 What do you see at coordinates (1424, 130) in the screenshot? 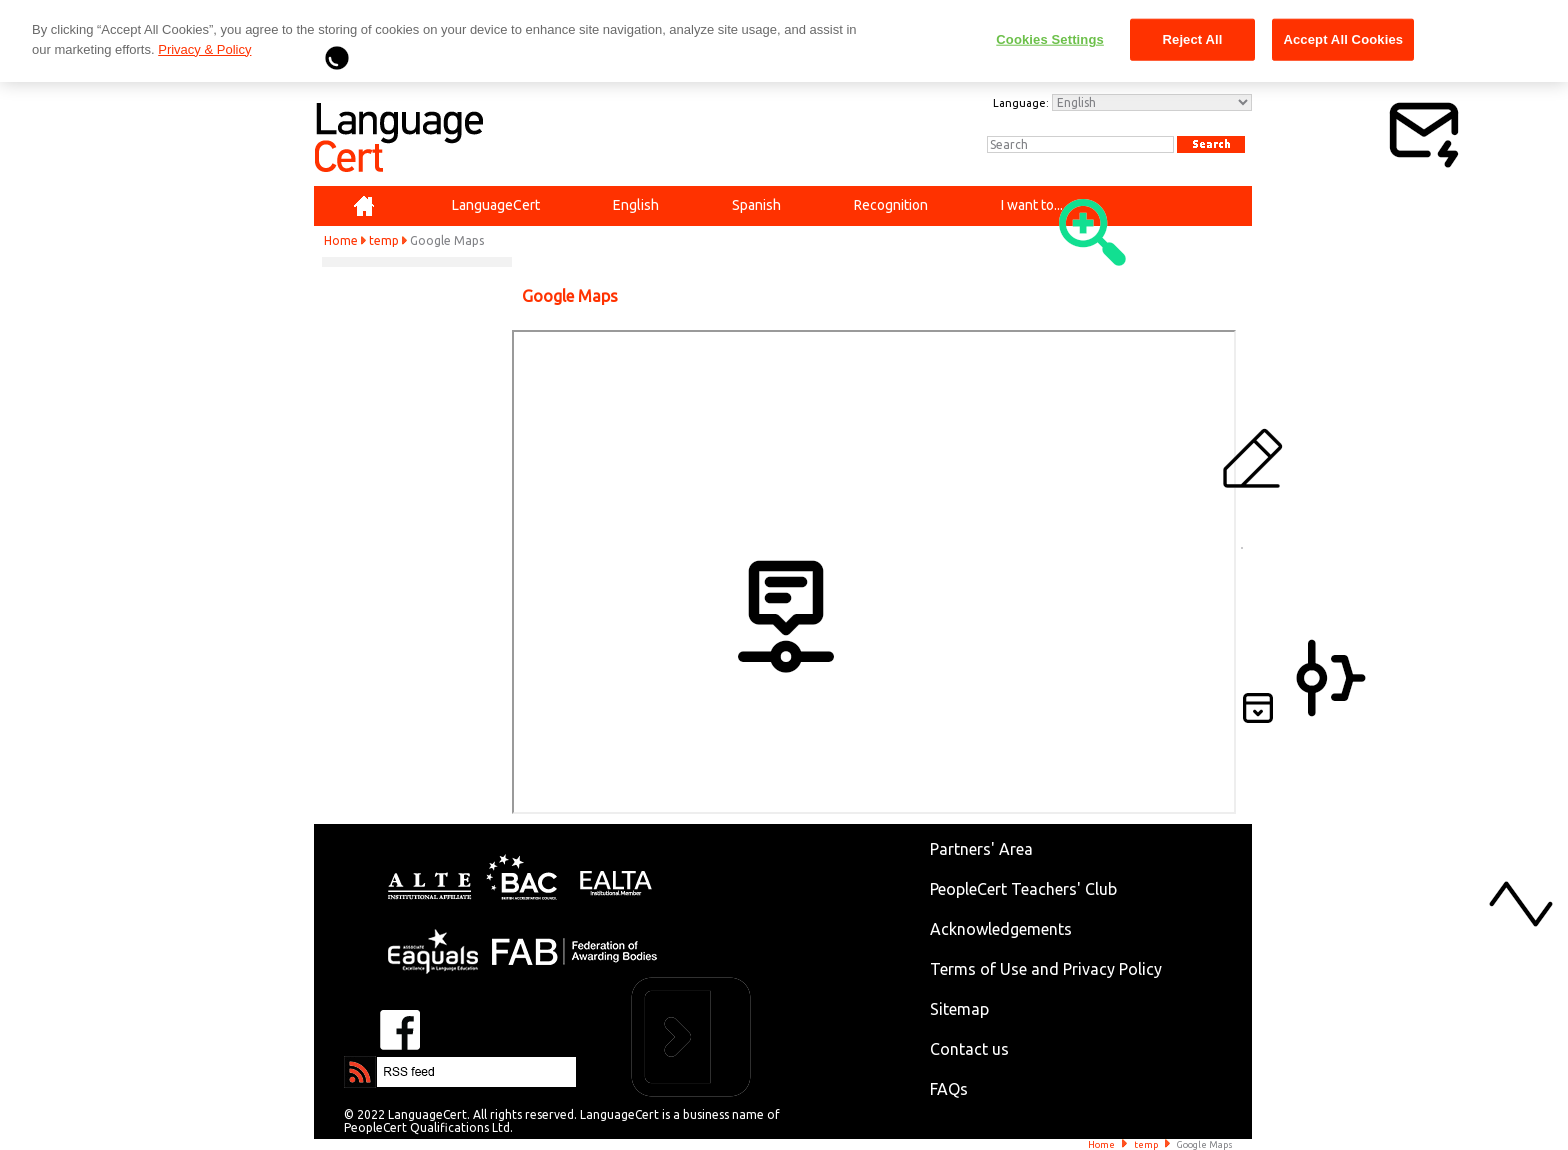
I see `send message with high priority` at bounding box center [1424, 130].